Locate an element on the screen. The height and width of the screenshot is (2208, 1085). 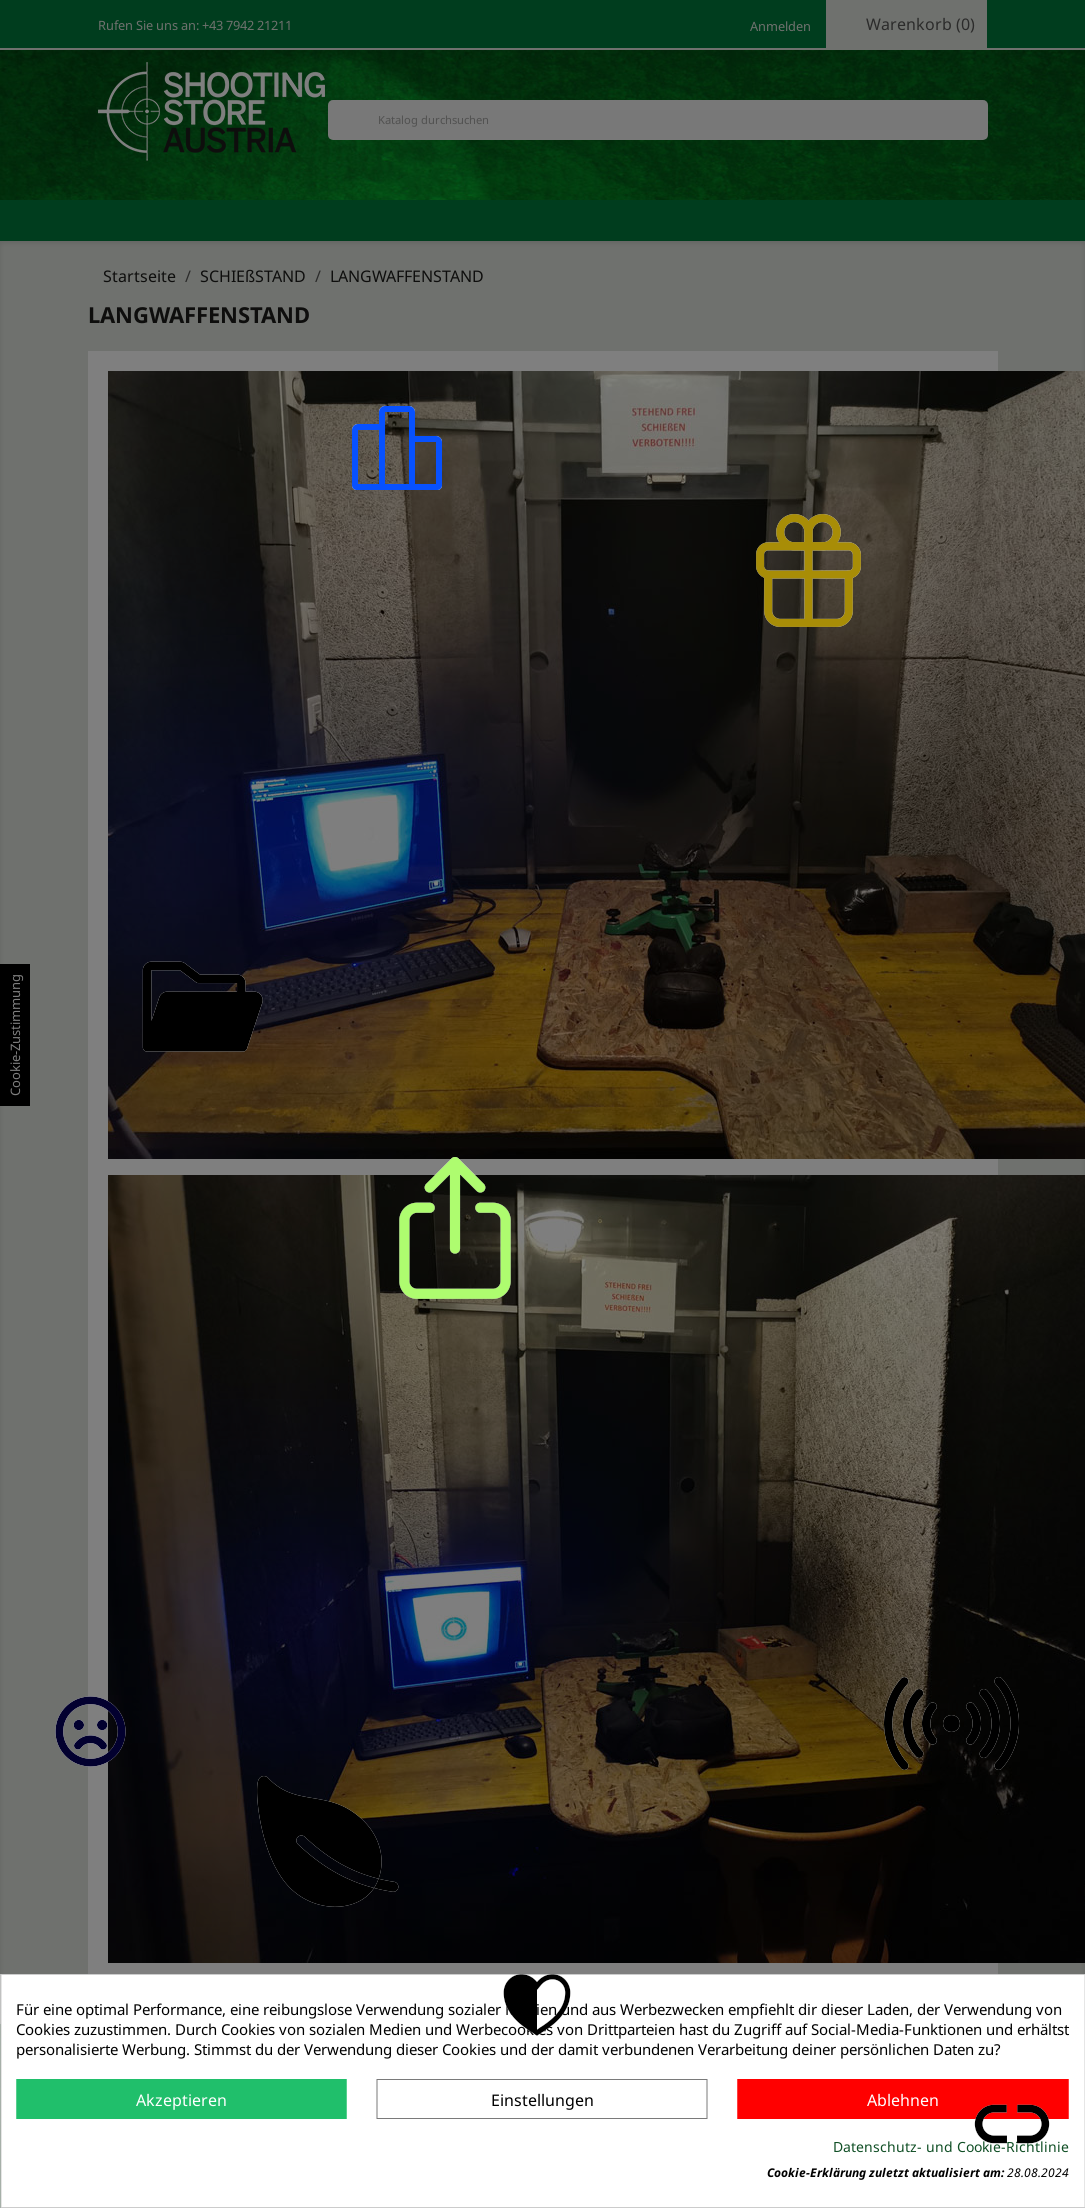
share this content with others is located at coordinates (455, 1228).